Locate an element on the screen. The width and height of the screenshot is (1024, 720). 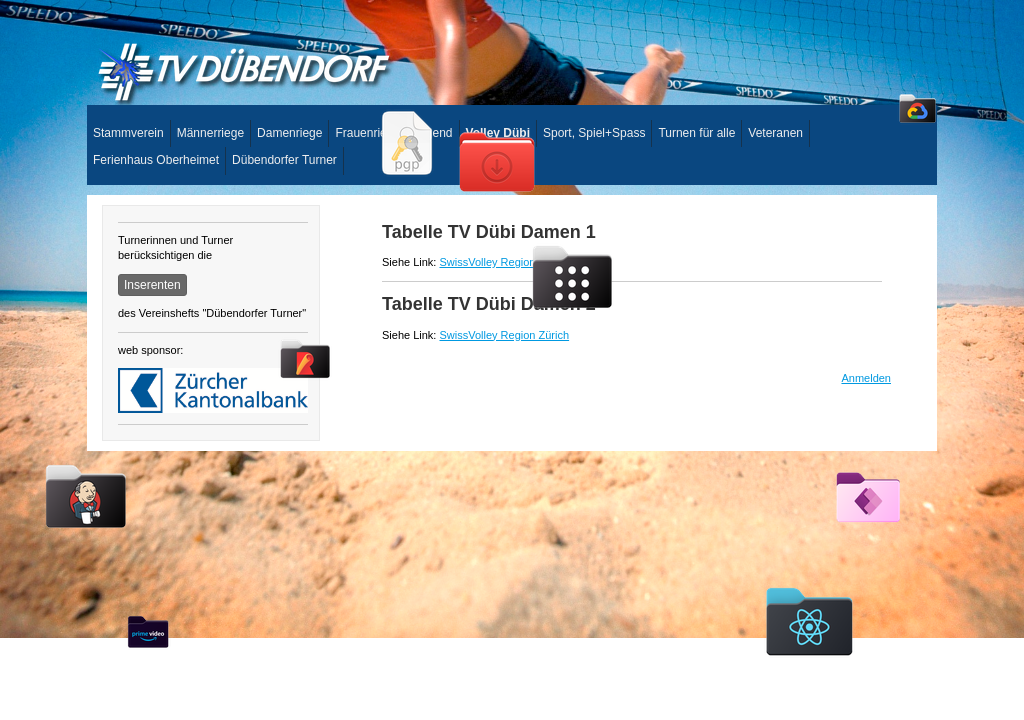
open rollup.js project folder is located at coordinates (305, 360).